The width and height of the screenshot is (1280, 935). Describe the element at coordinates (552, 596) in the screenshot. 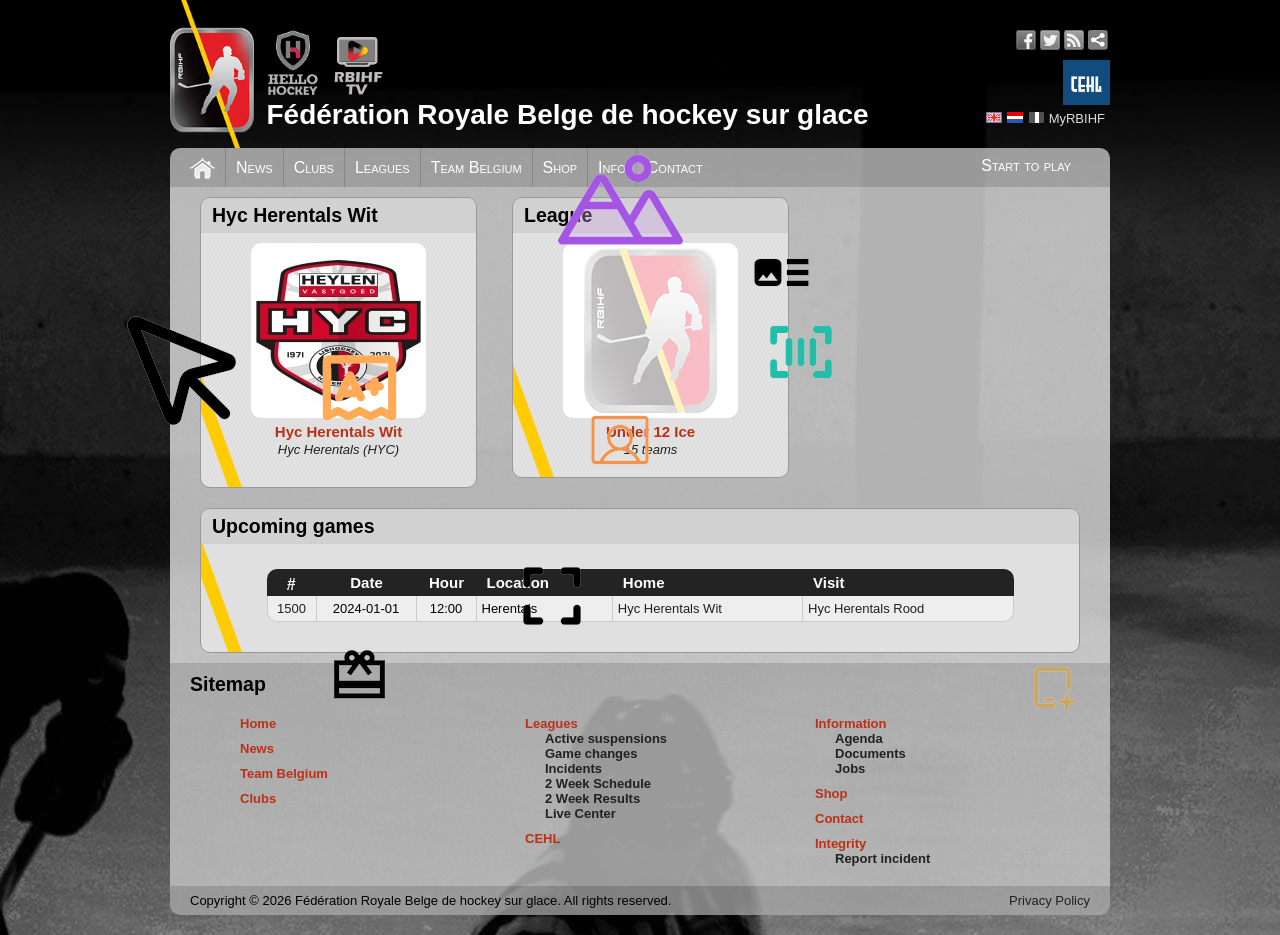

I see `expand to fullscreen mode` at that location.